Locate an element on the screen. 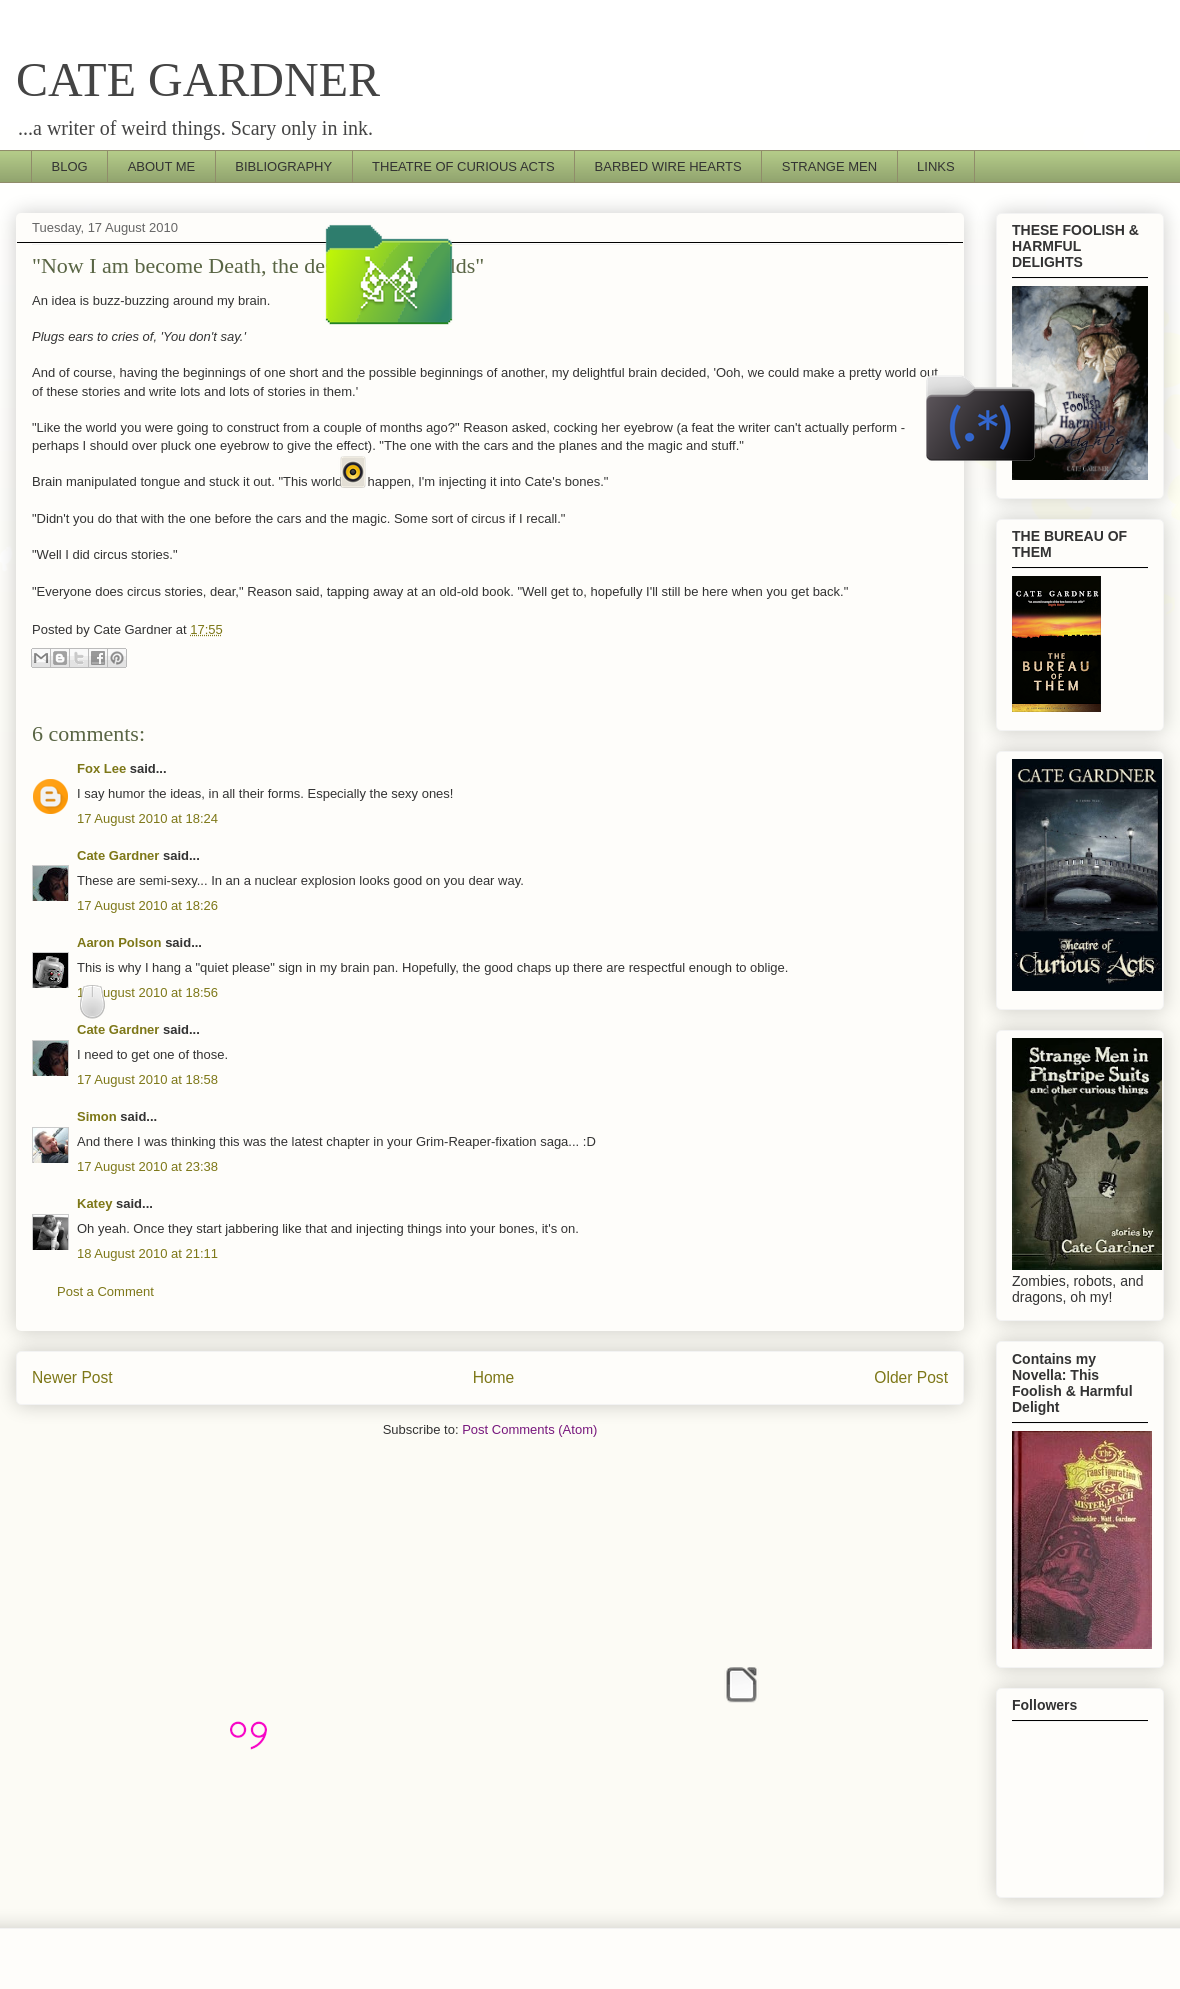 Image resolution: width=1180 pixels, height=1989 pixels. open game jolt downloads folder is located at coordinates (389, 278).